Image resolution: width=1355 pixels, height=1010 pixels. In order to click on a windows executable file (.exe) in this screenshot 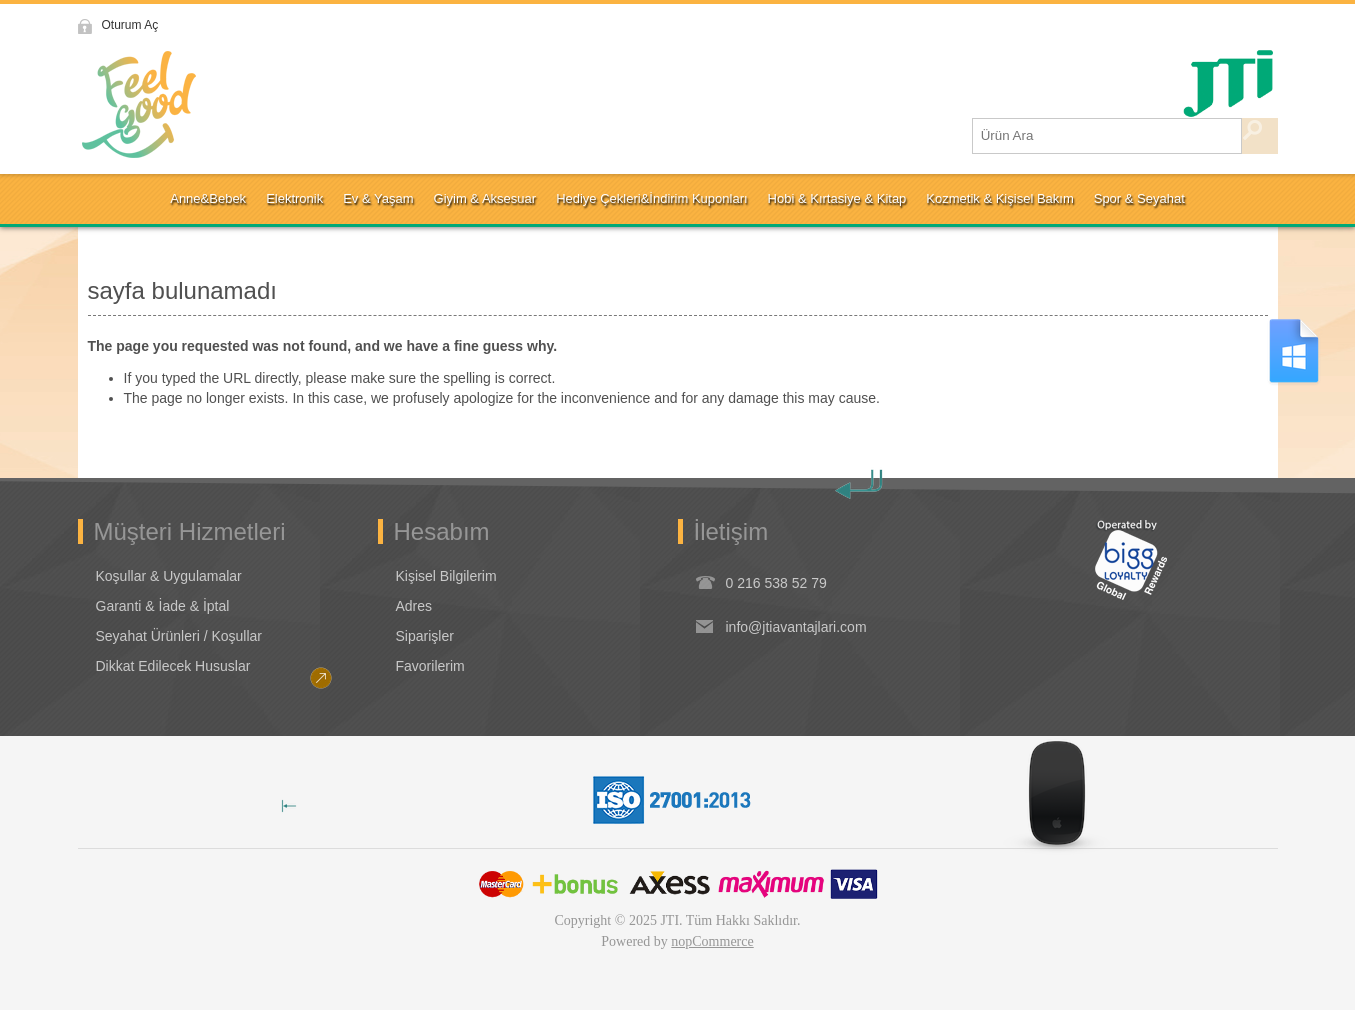, I will do `click(1294, 352)`.